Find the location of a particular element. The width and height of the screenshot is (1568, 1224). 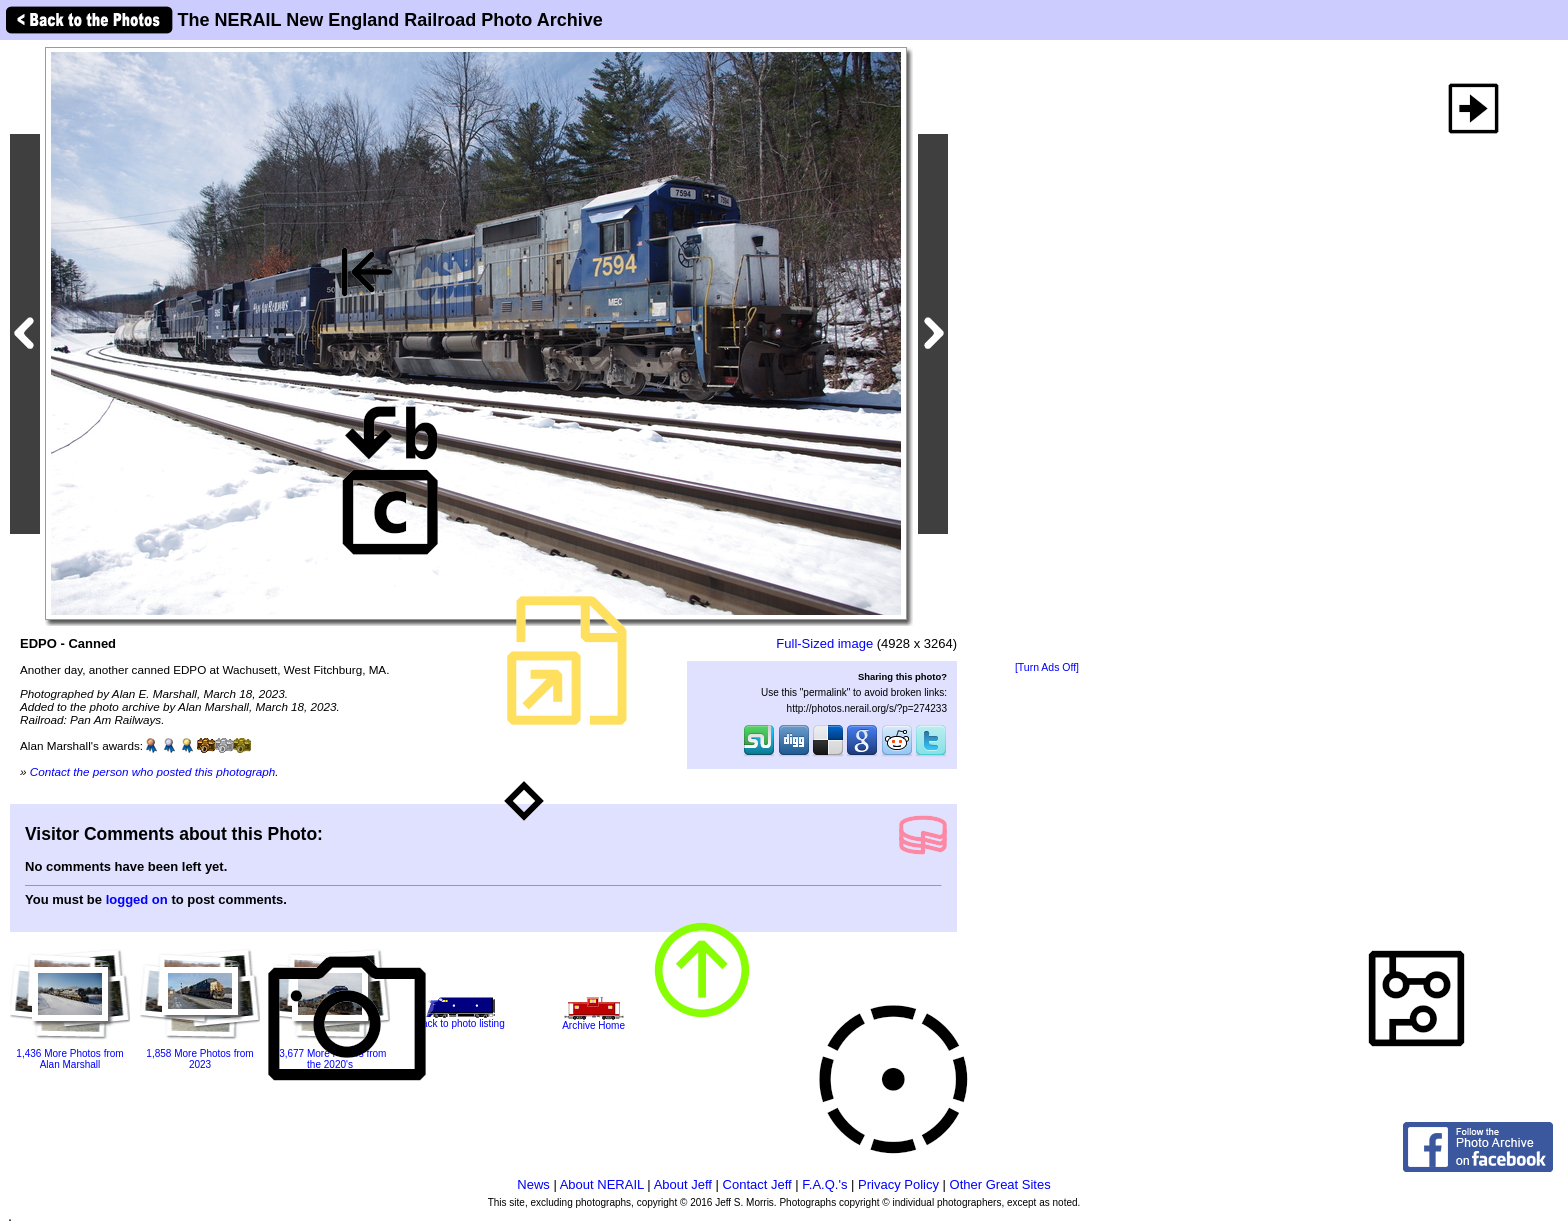

create a new draft issue is located at coordinates (899, 1085).